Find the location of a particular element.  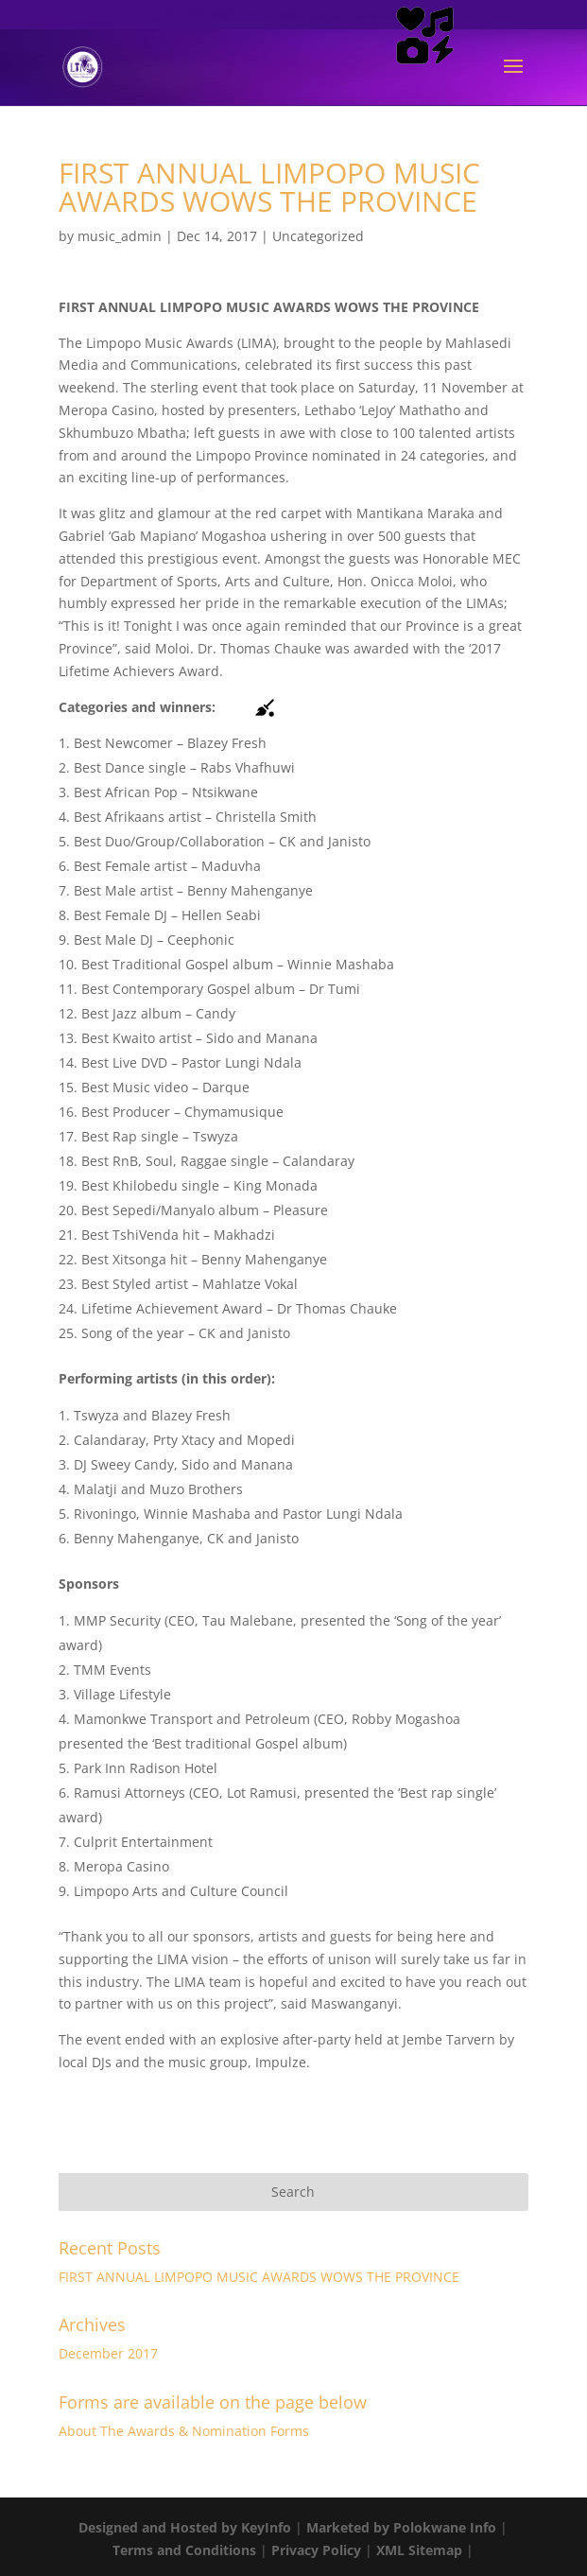

browse icon library or icon collection is located at coordinates (424, 35).